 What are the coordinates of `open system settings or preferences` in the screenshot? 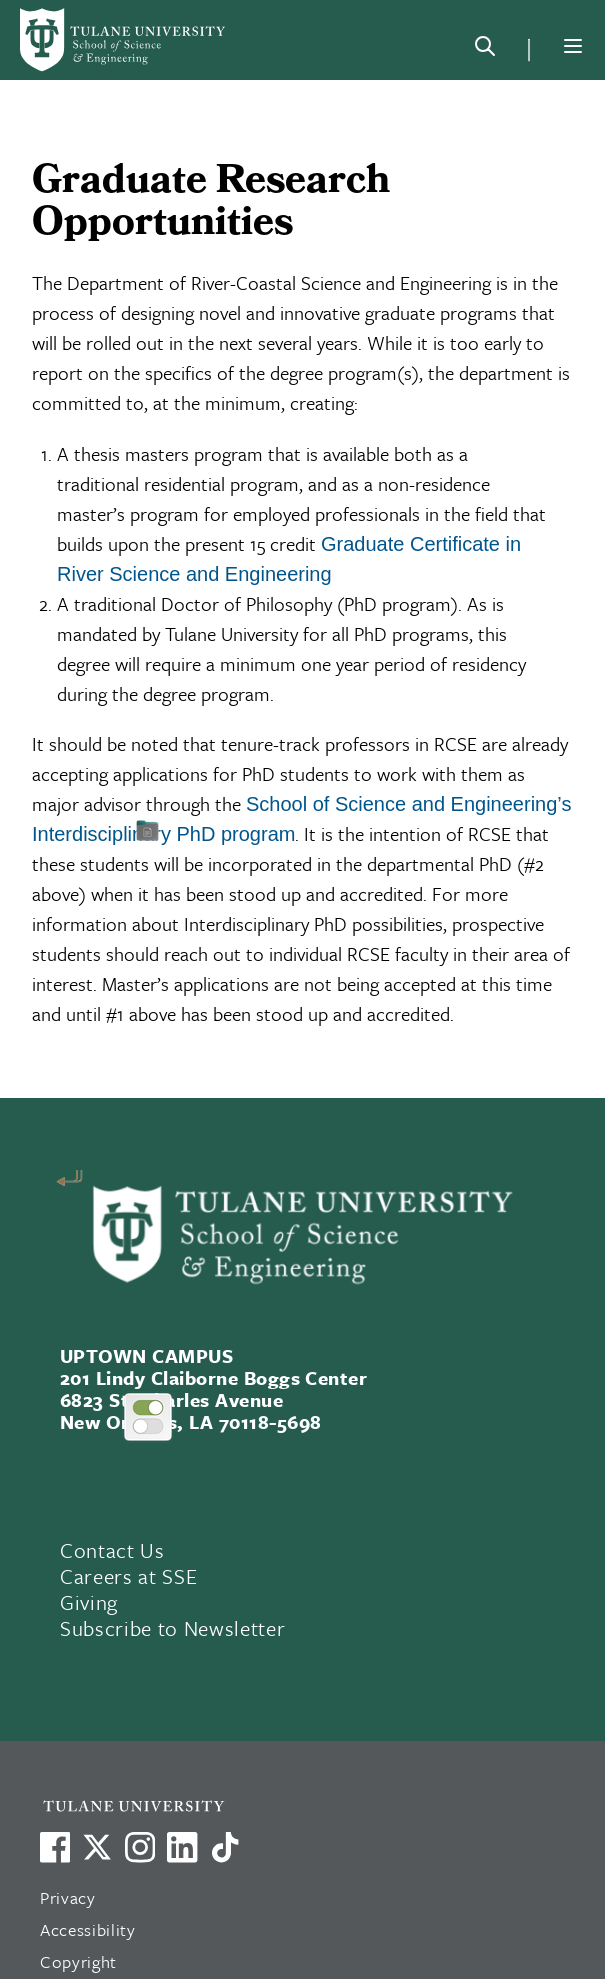 It's located at (148, 1417).